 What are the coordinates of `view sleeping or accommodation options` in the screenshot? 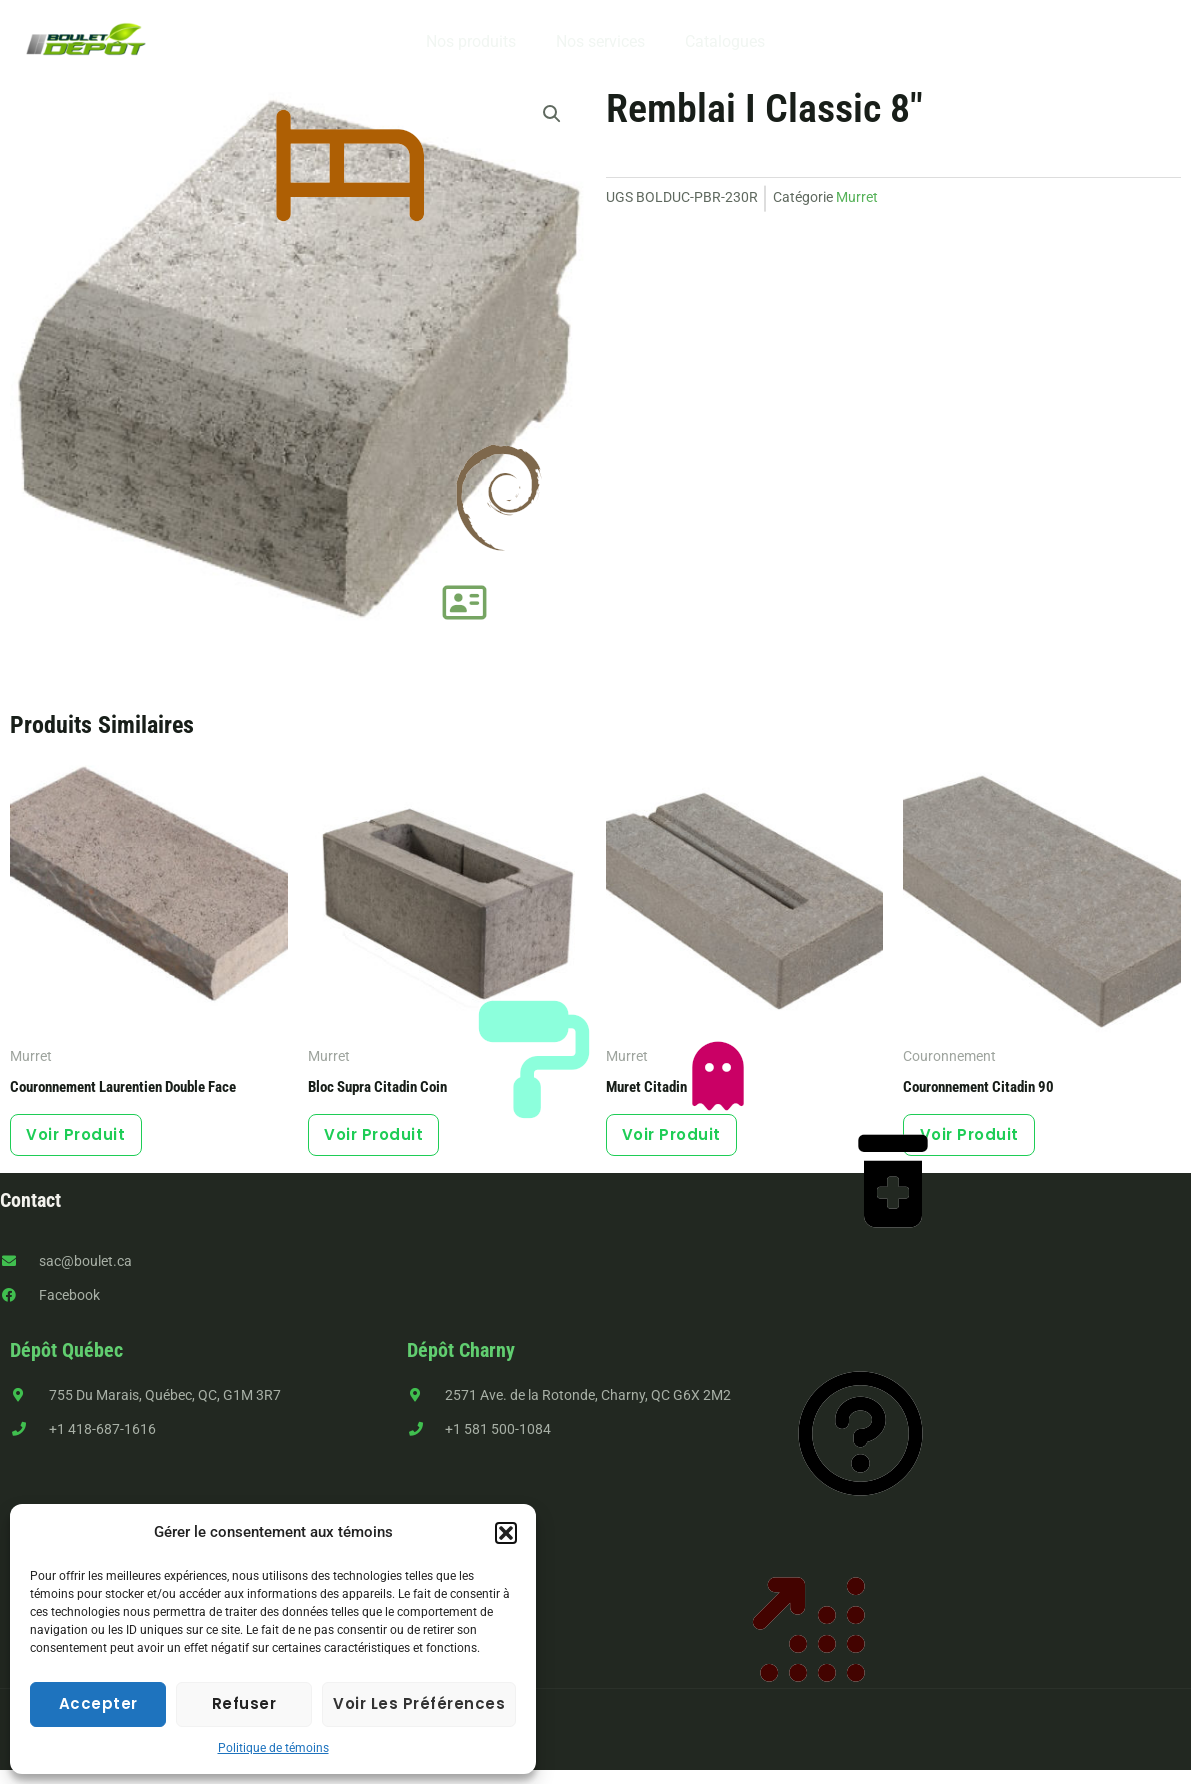 It's located at (346, 165).